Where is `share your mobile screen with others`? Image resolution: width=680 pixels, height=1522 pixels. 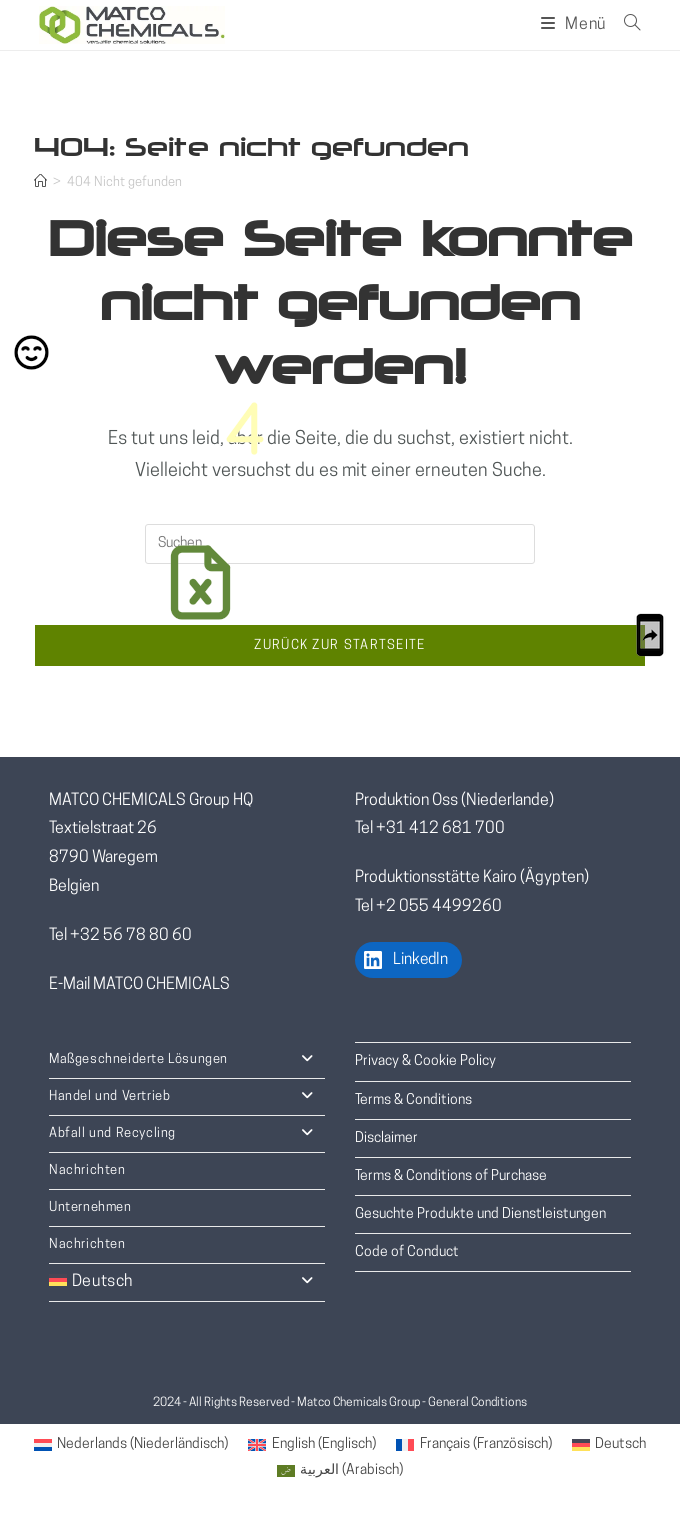 share your mobile screen with others is located at coordinates (650, 635).